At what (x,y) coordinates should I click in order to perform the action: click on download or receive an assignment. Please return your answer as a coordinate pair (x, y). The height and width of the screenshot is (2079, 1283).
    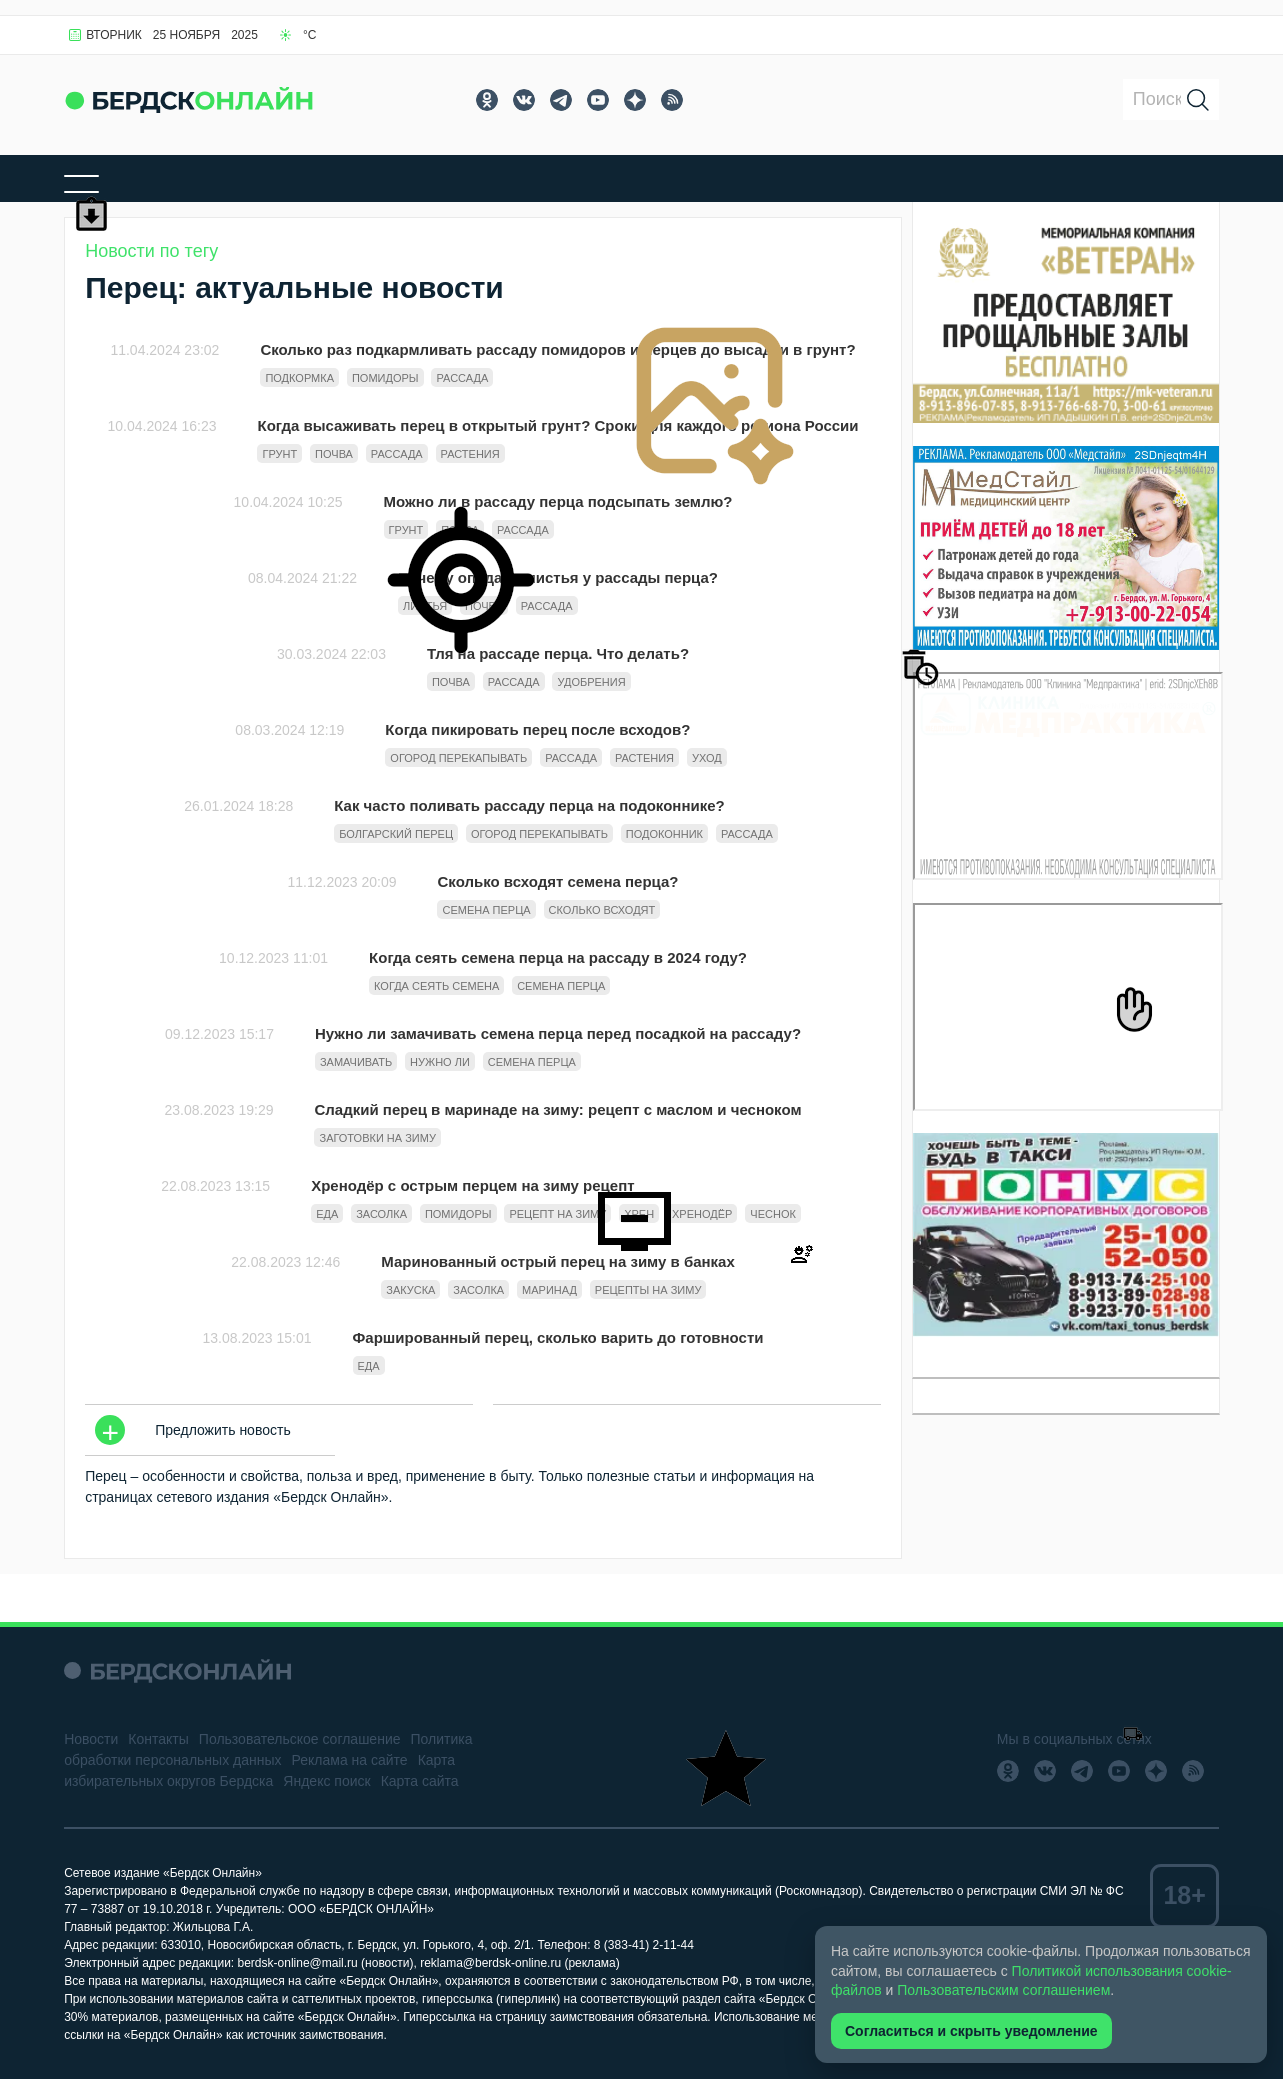
    Looking at the image, I should click on (91, 215).